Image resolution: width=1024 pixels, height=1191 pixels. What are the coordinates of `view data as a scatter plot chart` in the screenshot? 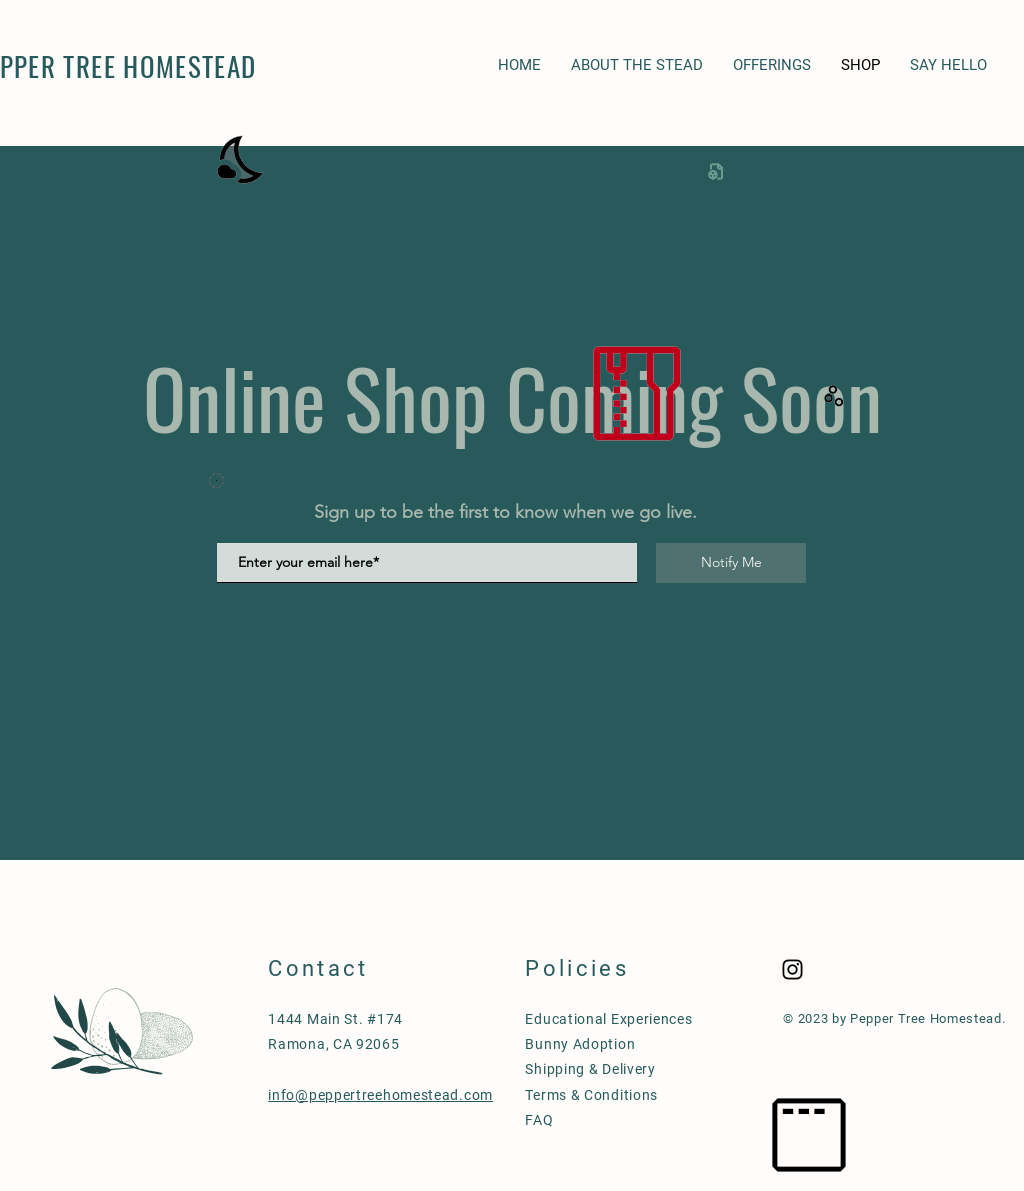 It's located at (834, 396).